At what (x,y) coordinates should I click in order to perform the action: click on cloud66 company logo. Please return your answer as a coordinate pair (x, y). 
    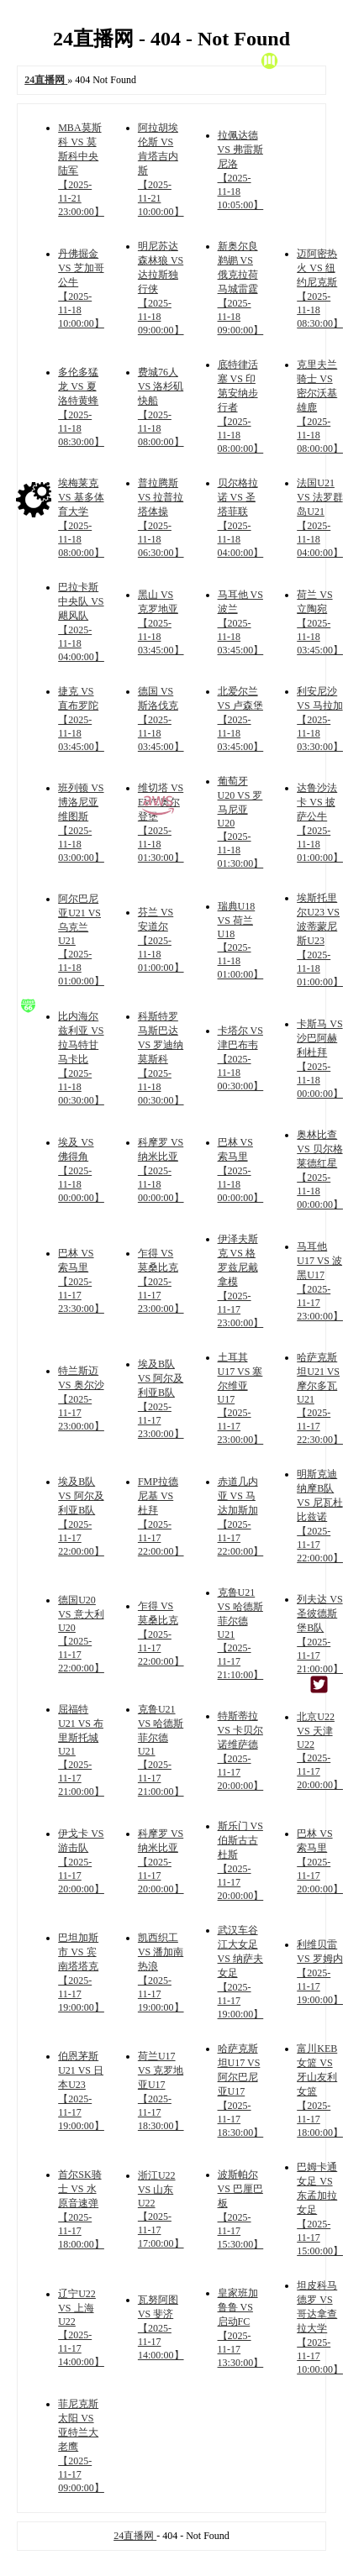
    Looking at the image, I should click on (28, 1005).